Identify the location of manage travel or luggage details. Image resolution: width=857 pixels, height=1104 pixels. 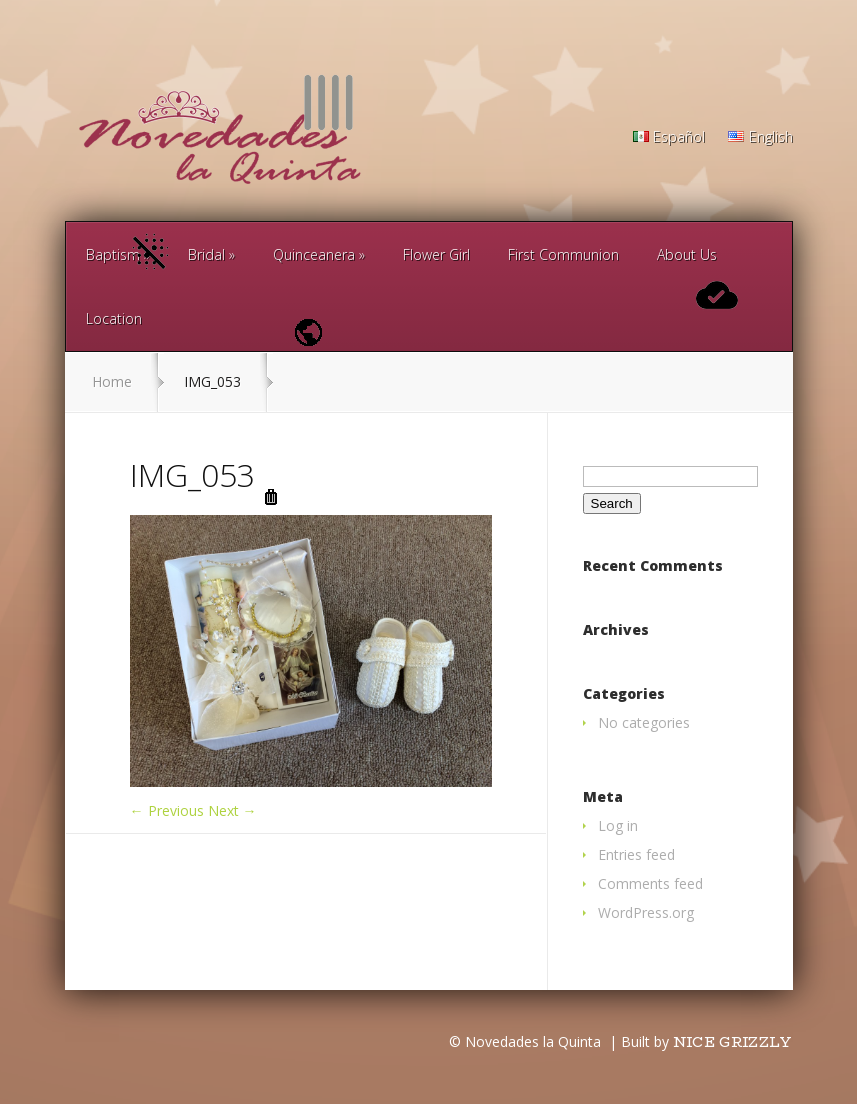
(271, 497).